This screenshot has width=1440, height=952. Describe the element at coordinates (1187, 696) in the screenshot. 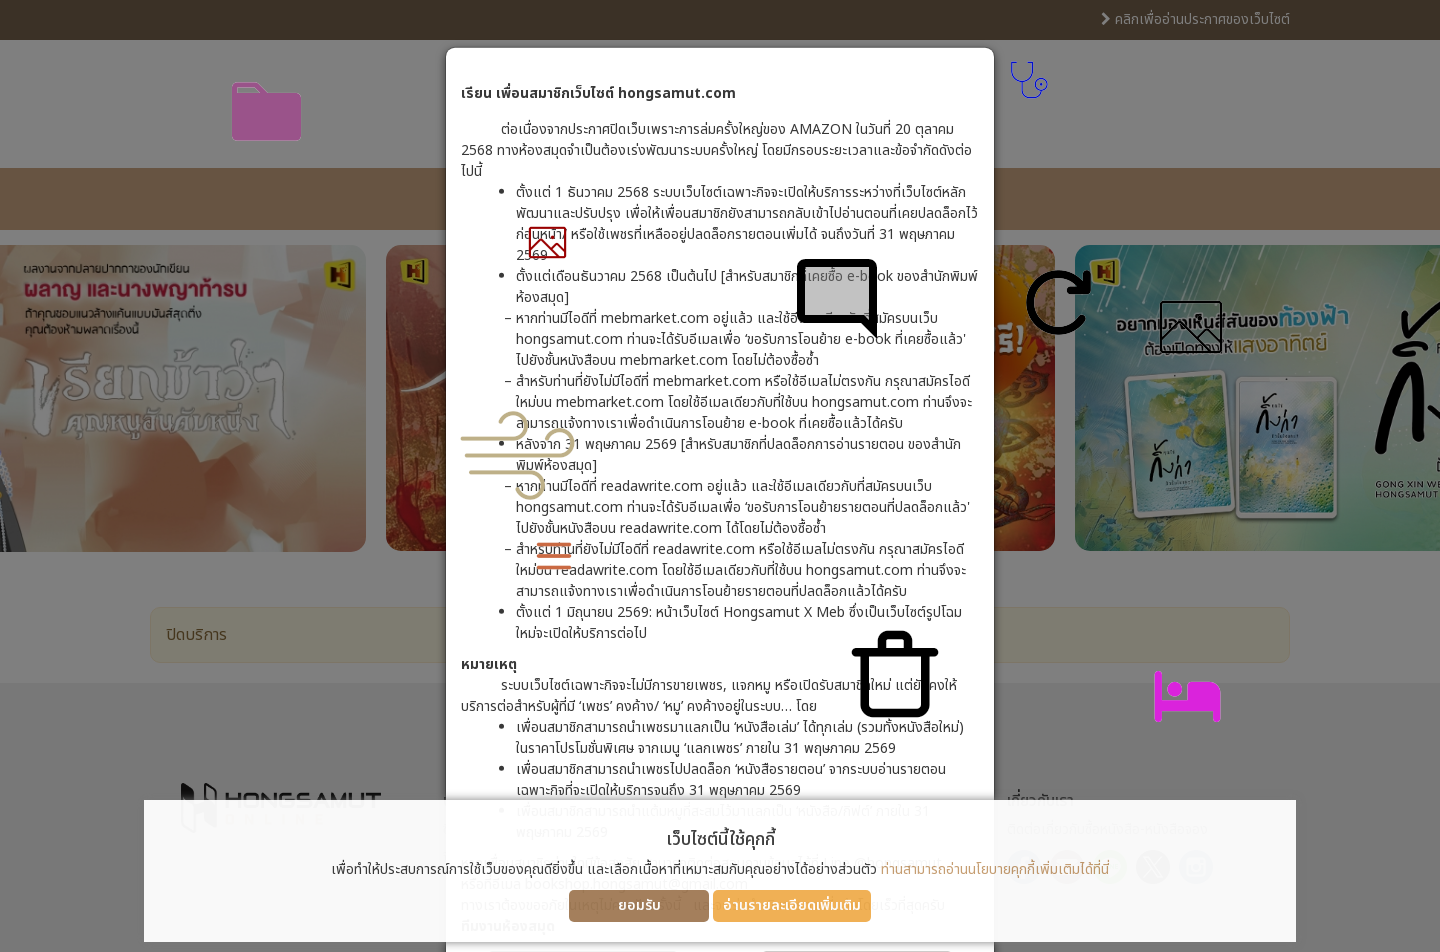

I see `find nearby hotels or accommodations` at that location.